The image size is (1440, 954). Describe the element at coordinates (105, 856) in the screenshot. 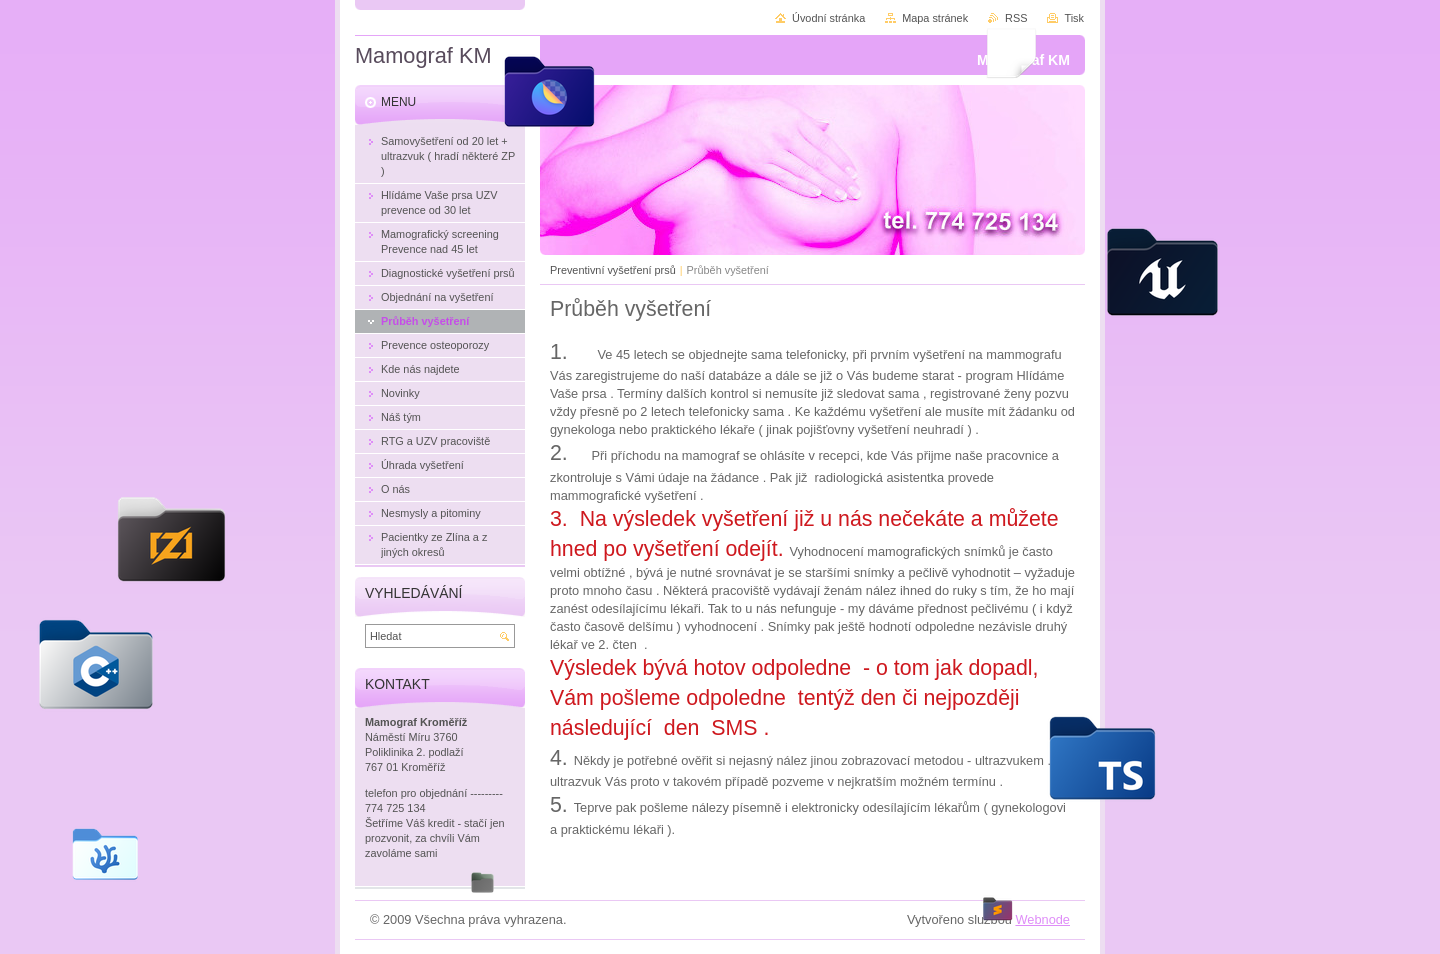

I see `folder containing VSCodium projects or files` at that location.